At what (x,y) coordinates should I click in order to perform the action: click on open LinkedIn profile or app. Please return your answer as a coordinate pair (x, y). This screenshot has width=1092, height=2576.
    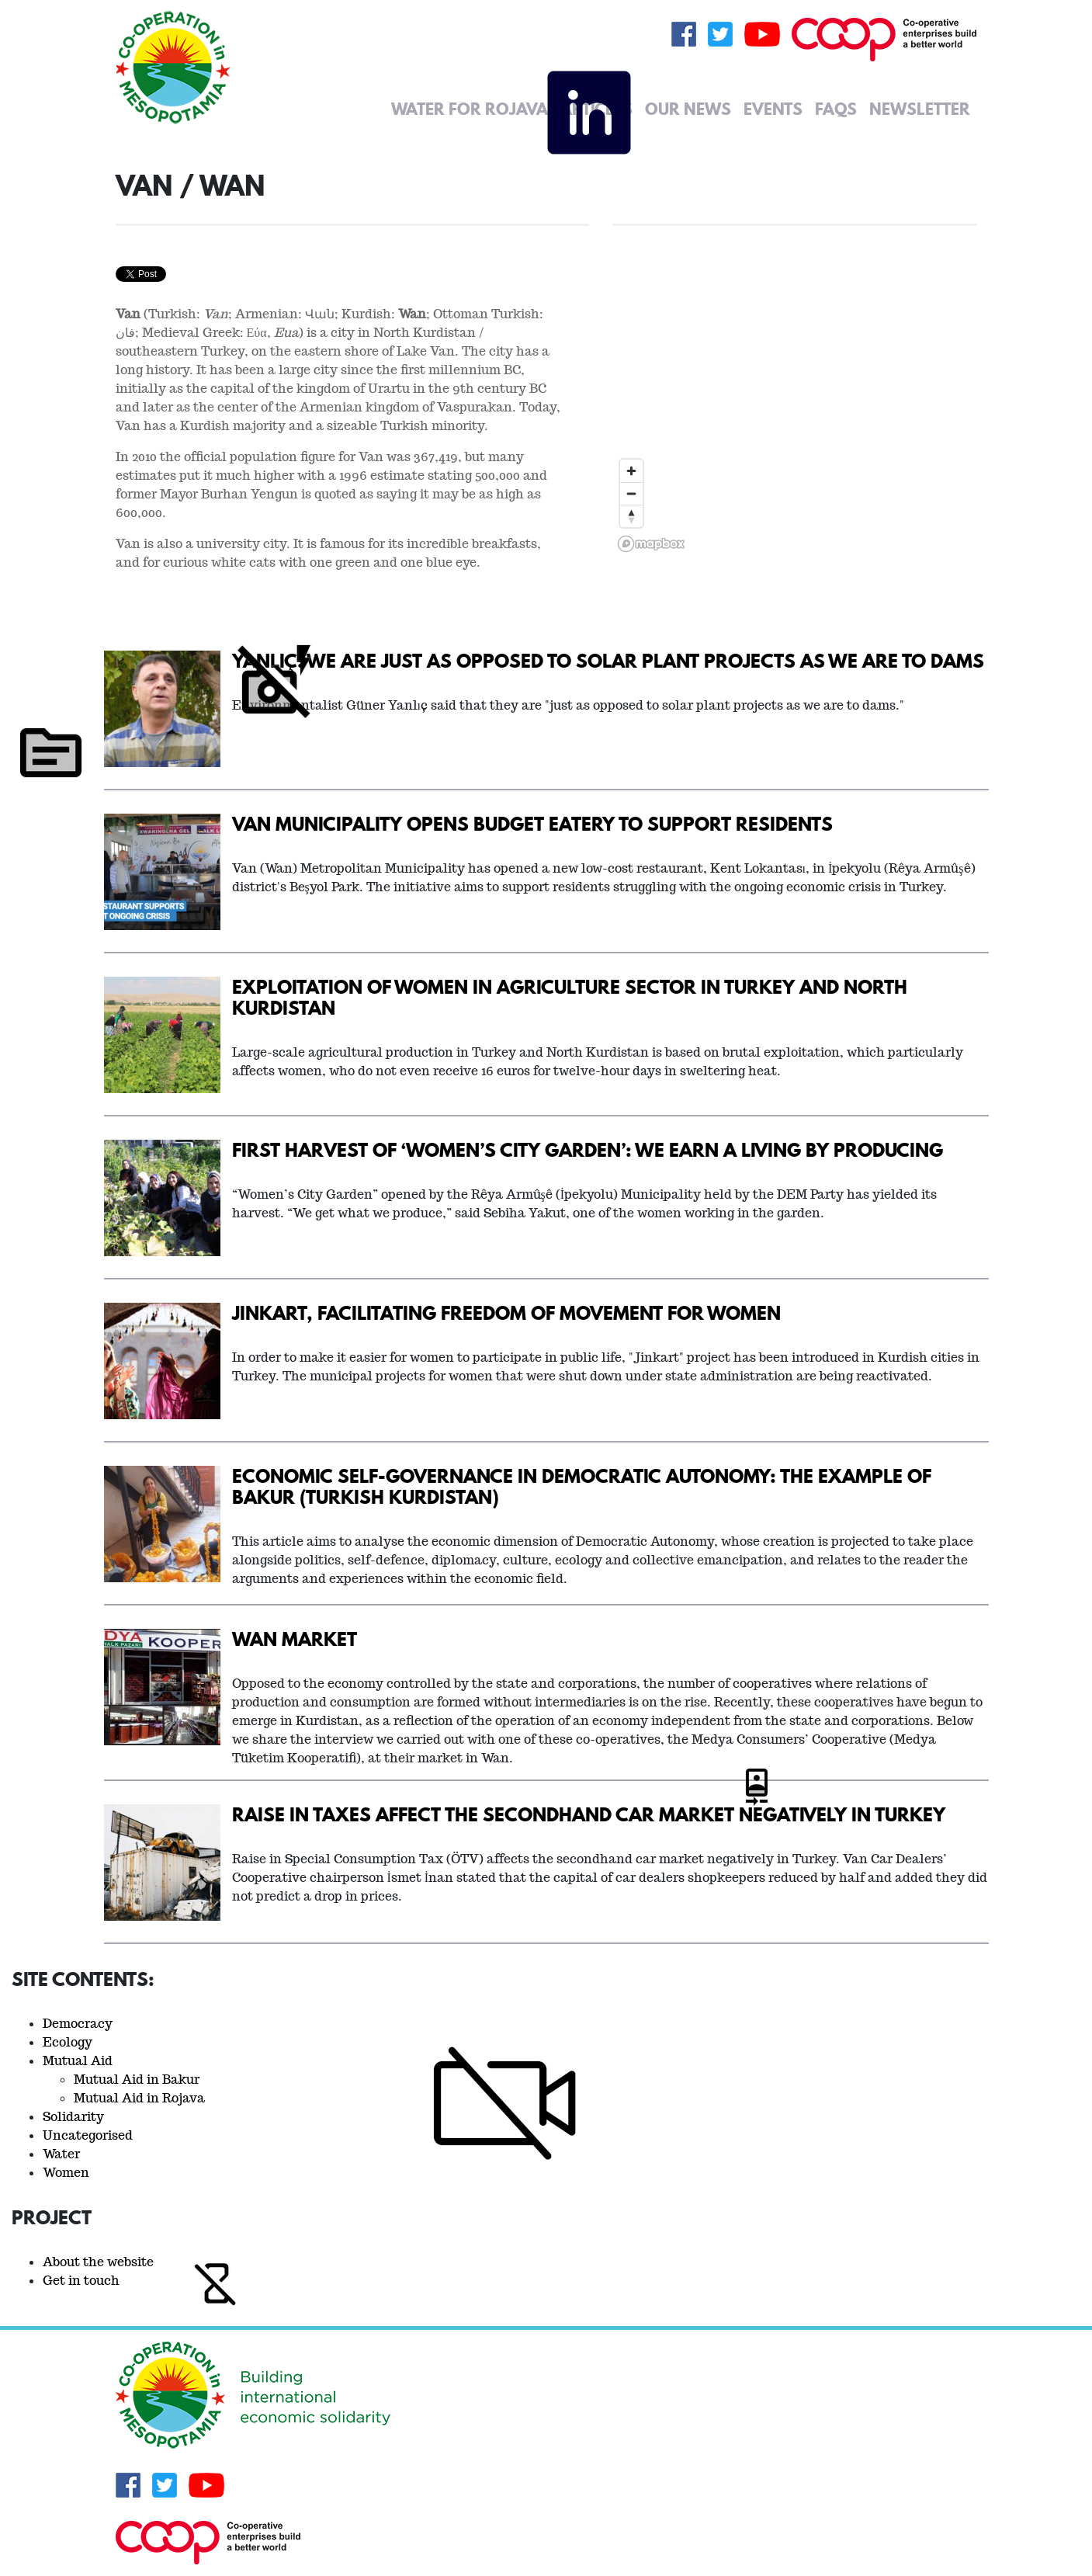
    Looking at the image, I should click on (589, 113).